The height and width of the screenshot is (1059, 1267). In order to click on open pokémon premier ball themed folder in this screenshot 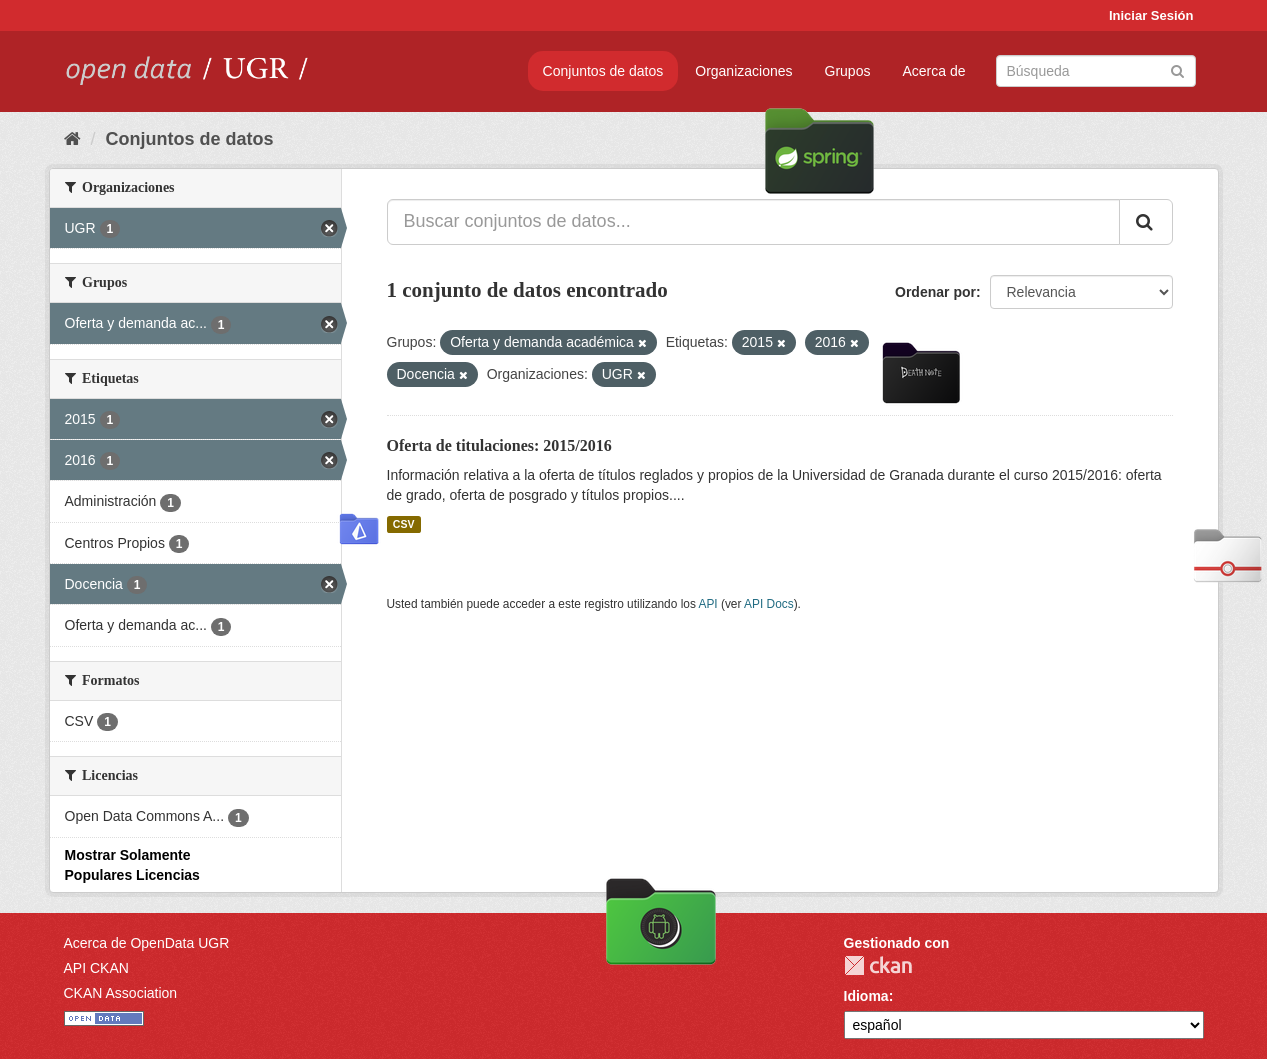, I will do `click(1227, 557)`.